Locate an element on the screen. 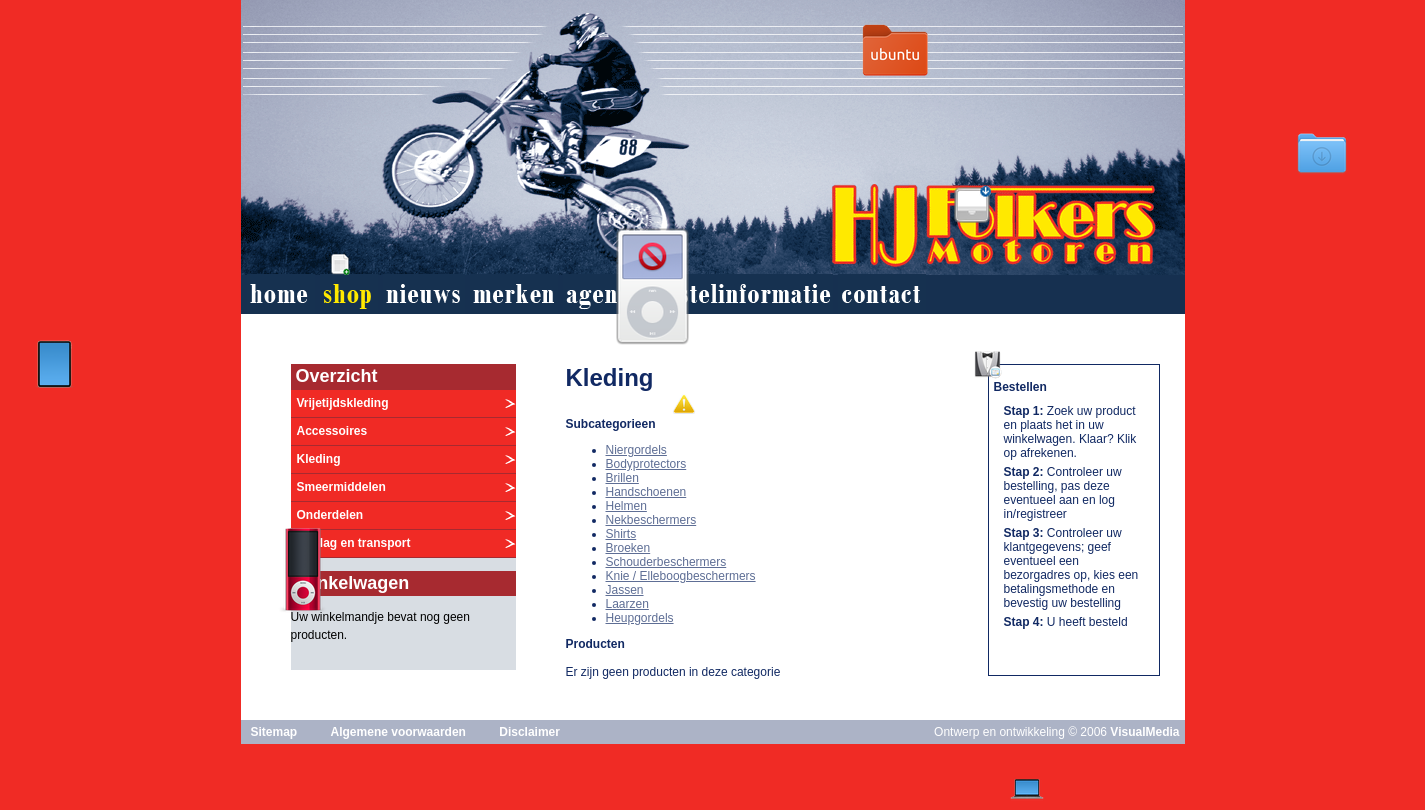  access your email inbox is located at coordinates (972, 205).